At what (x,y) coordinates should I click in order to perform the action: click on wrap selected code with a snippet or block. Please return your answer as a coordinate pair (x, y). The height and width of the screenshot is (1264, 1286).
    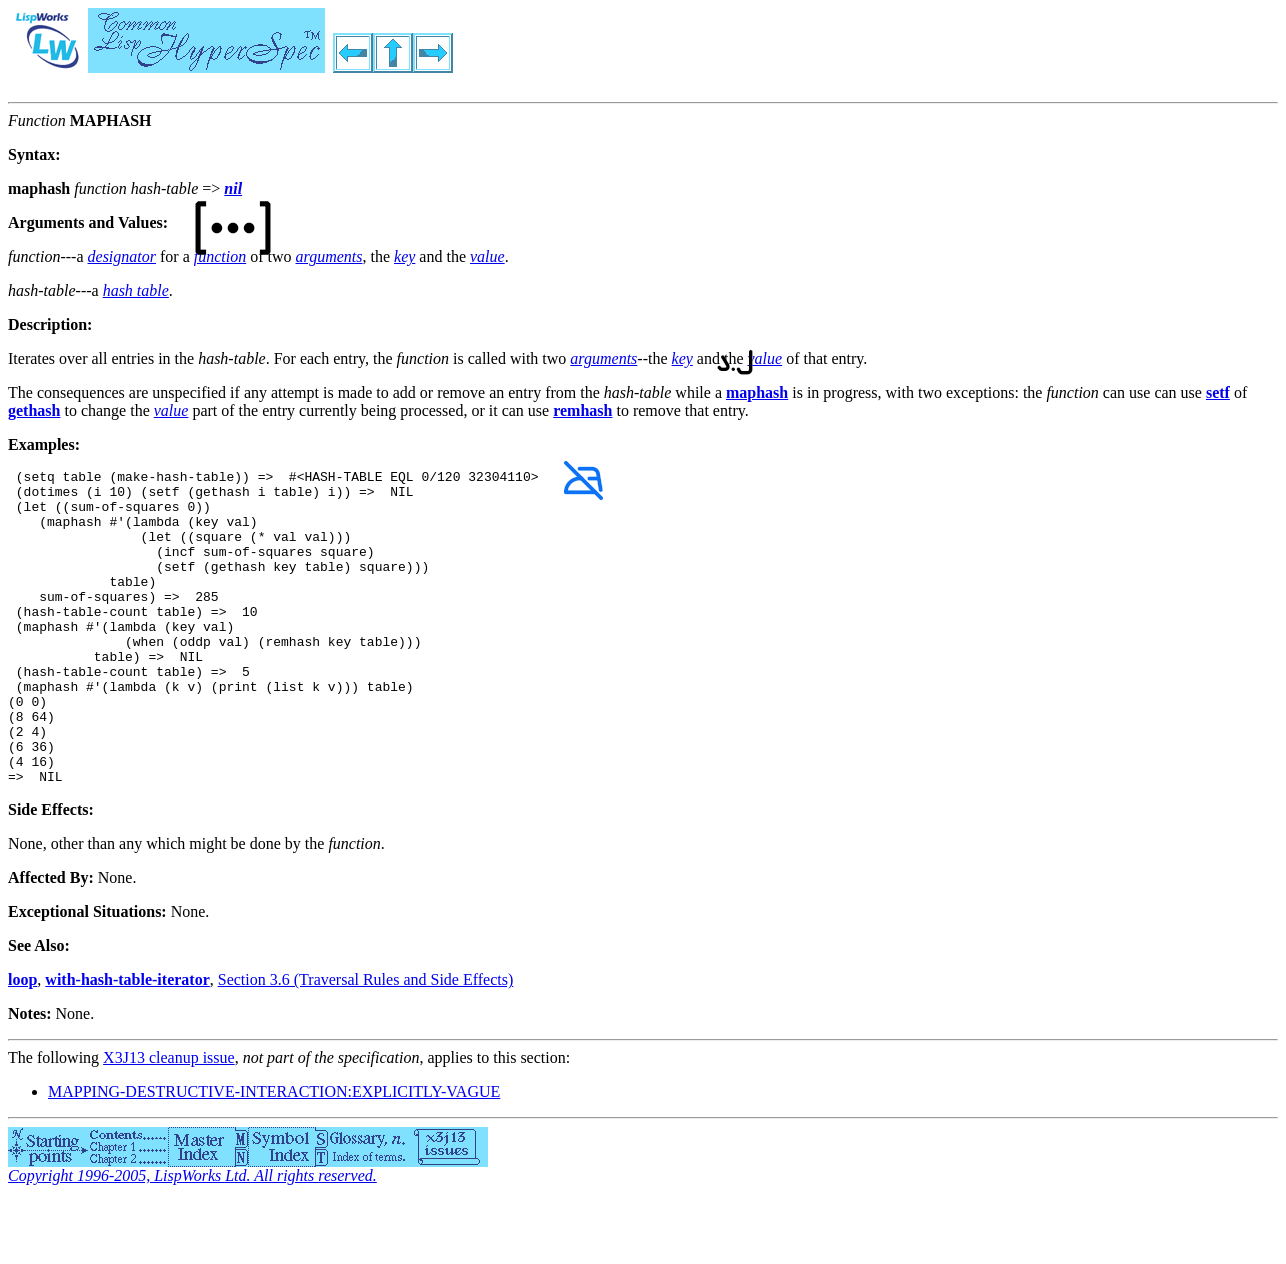
    Looking at the image, I should click on (233, 228).